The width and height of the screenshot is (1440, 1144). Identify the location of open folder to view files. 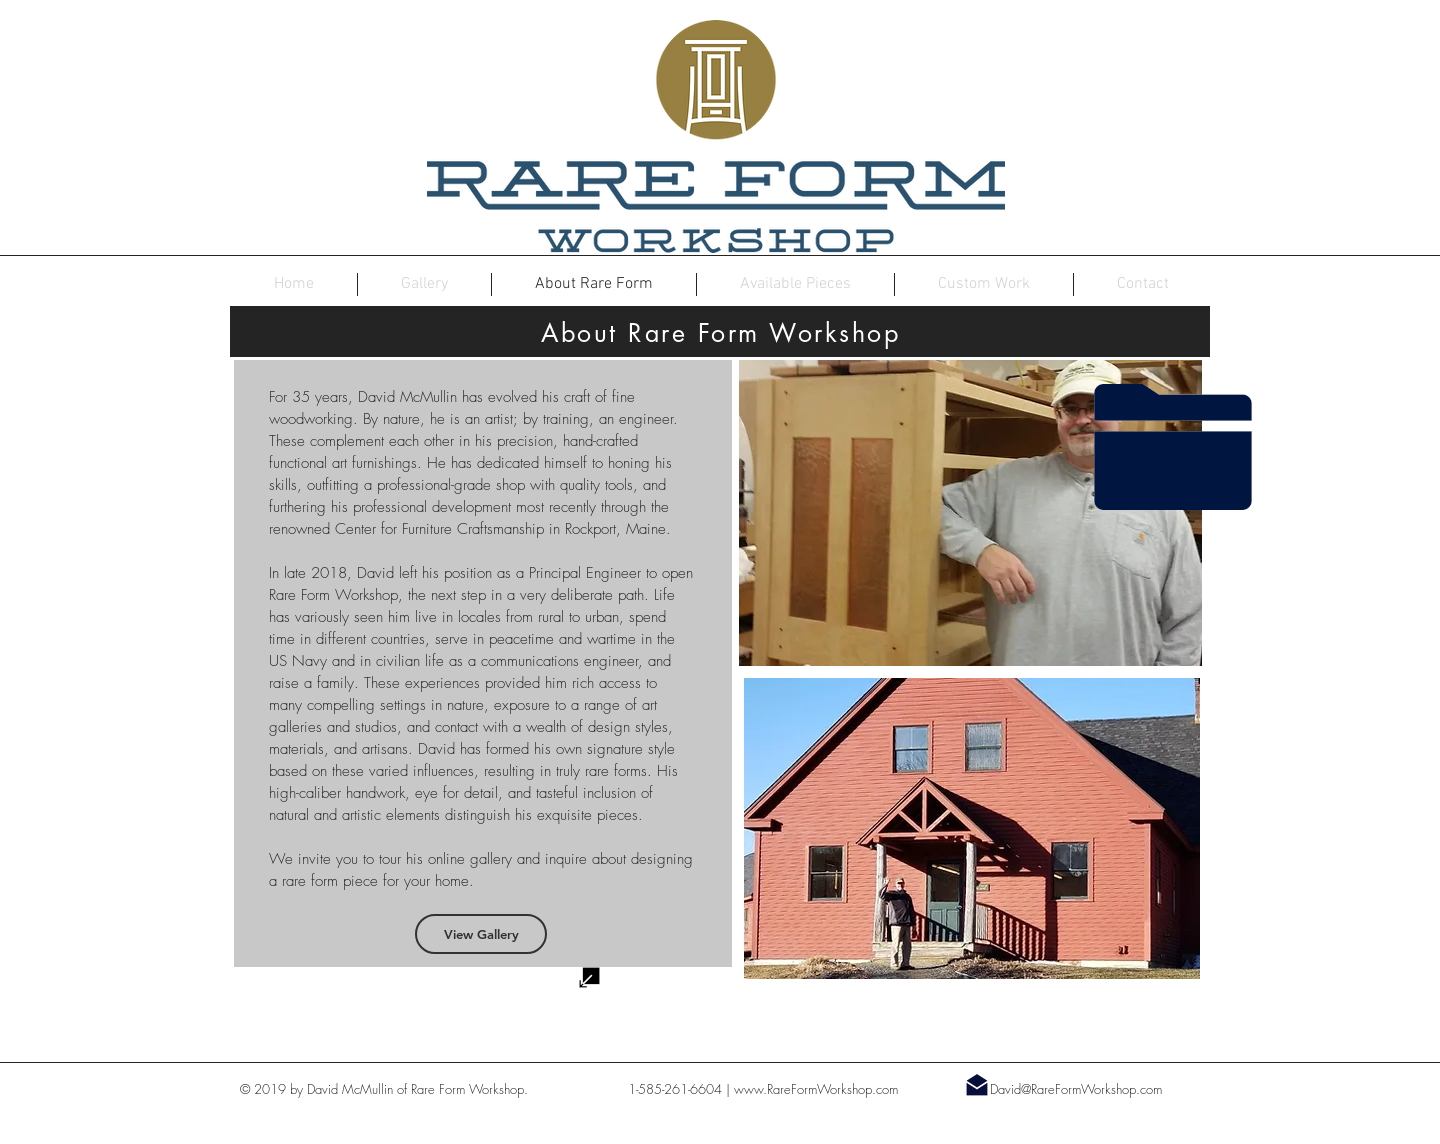
(1173, 447).